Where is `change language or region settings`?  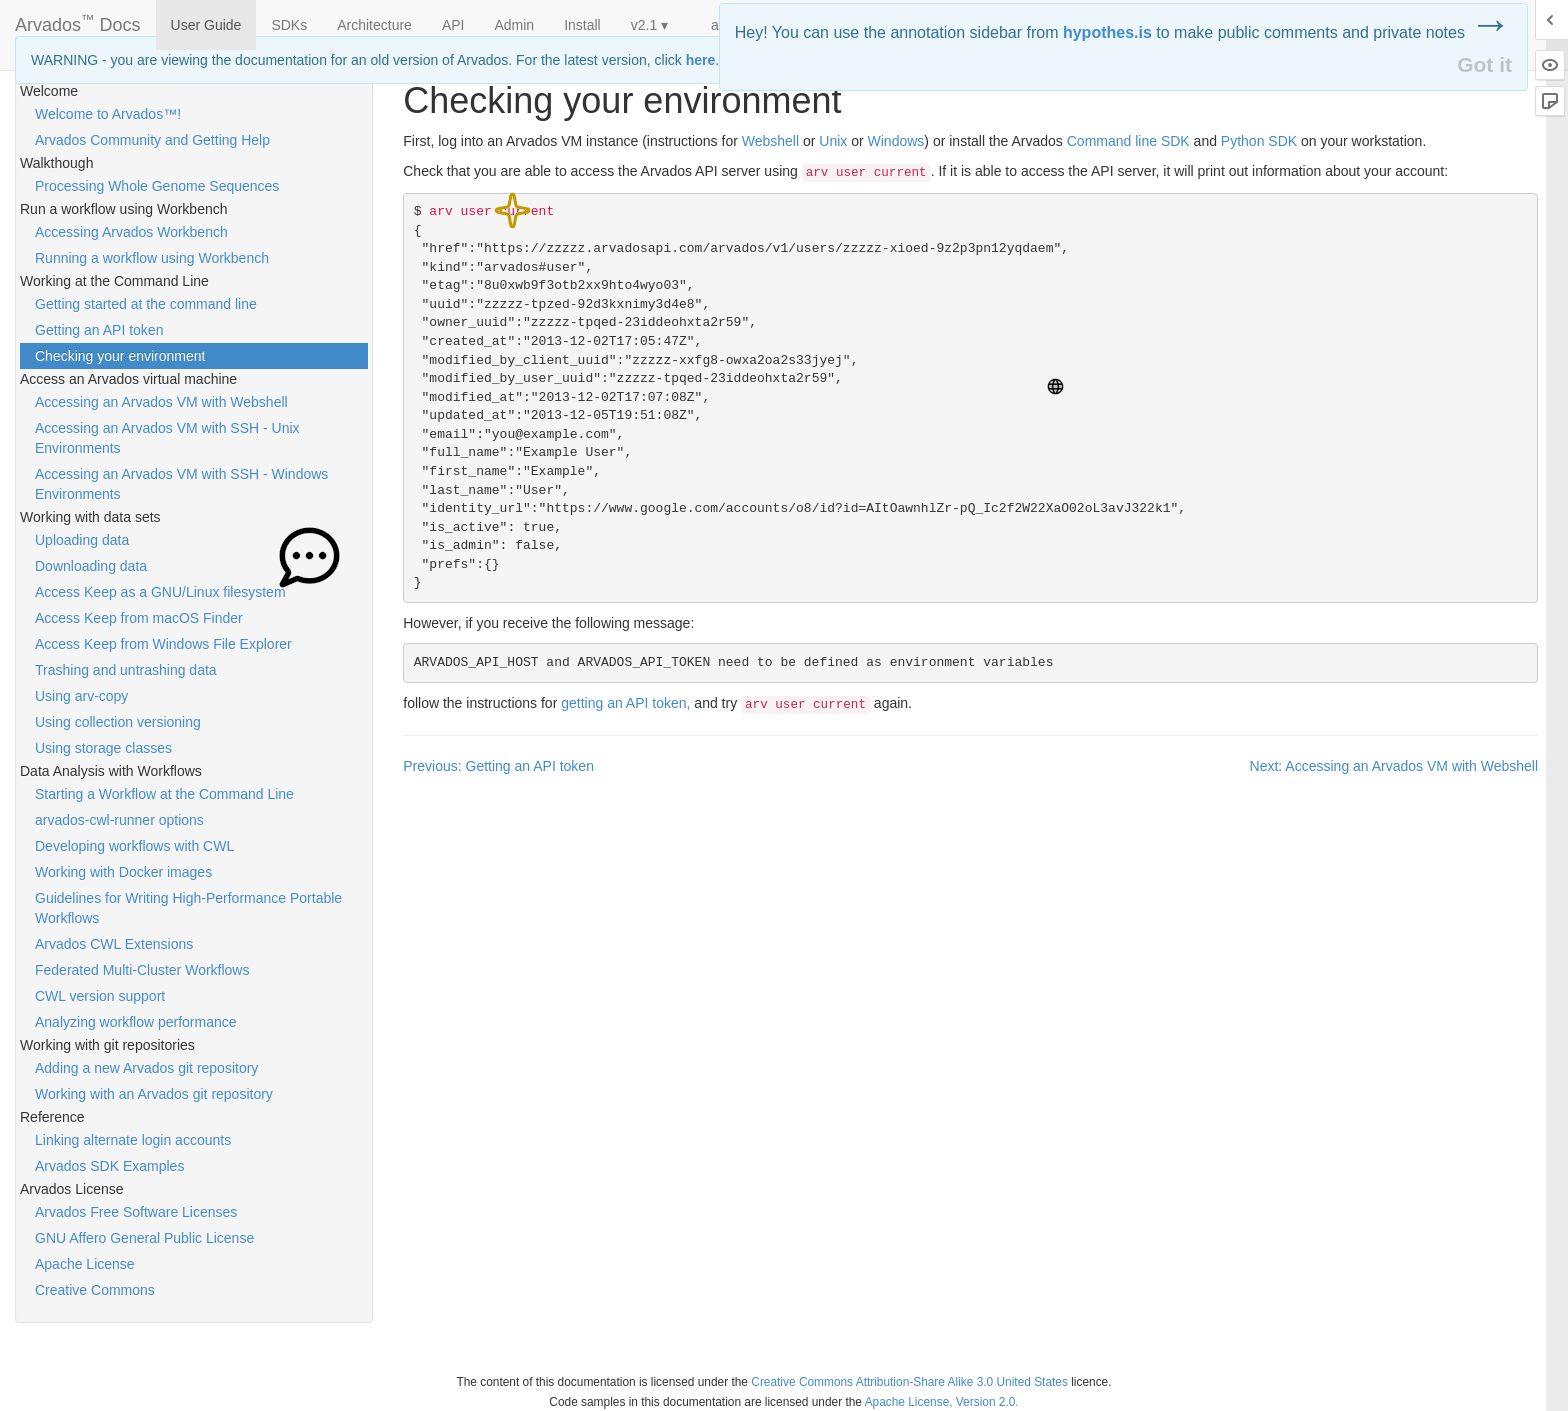
change language or region settings is located at coordinates (1055, 386).